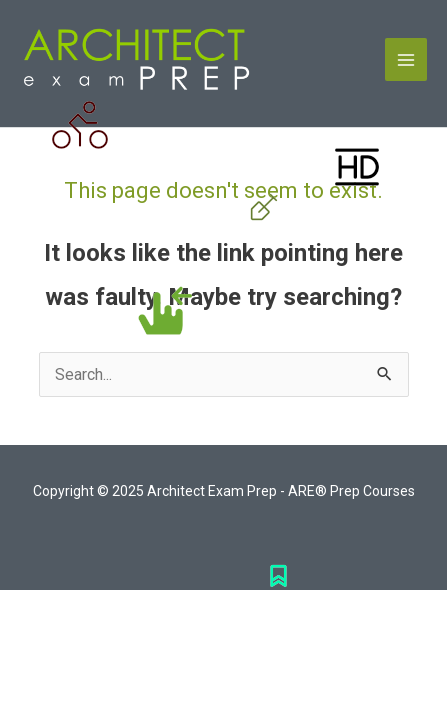 The width and height of the screenshot is (447, 720). What do you see at coordinates (80, 127) in the screenshot?
I see `access cycling or bike-related features` at bounding box center [80, 127].